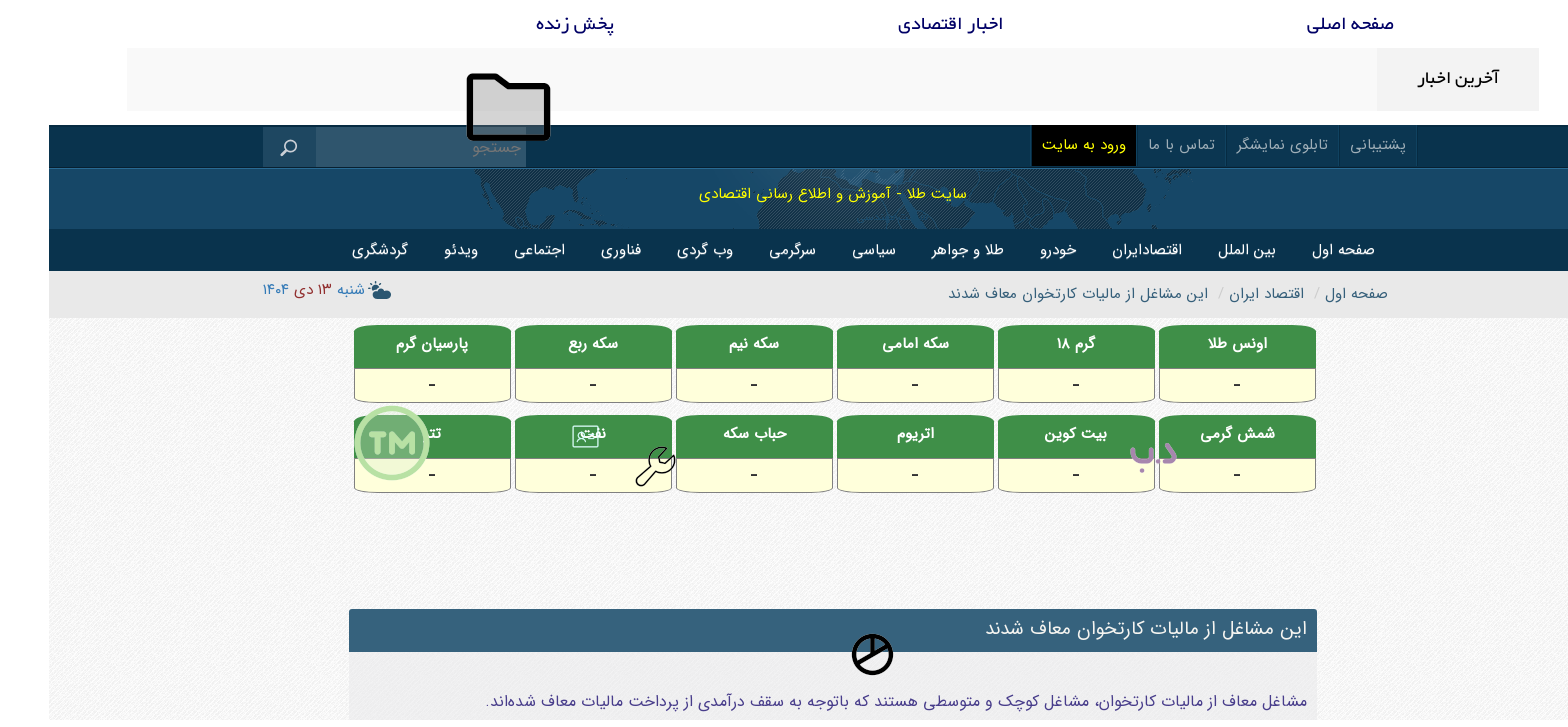  Describe the element at coordinates (585, 436) in the screenshot. I see `view profile or account information` at that location.